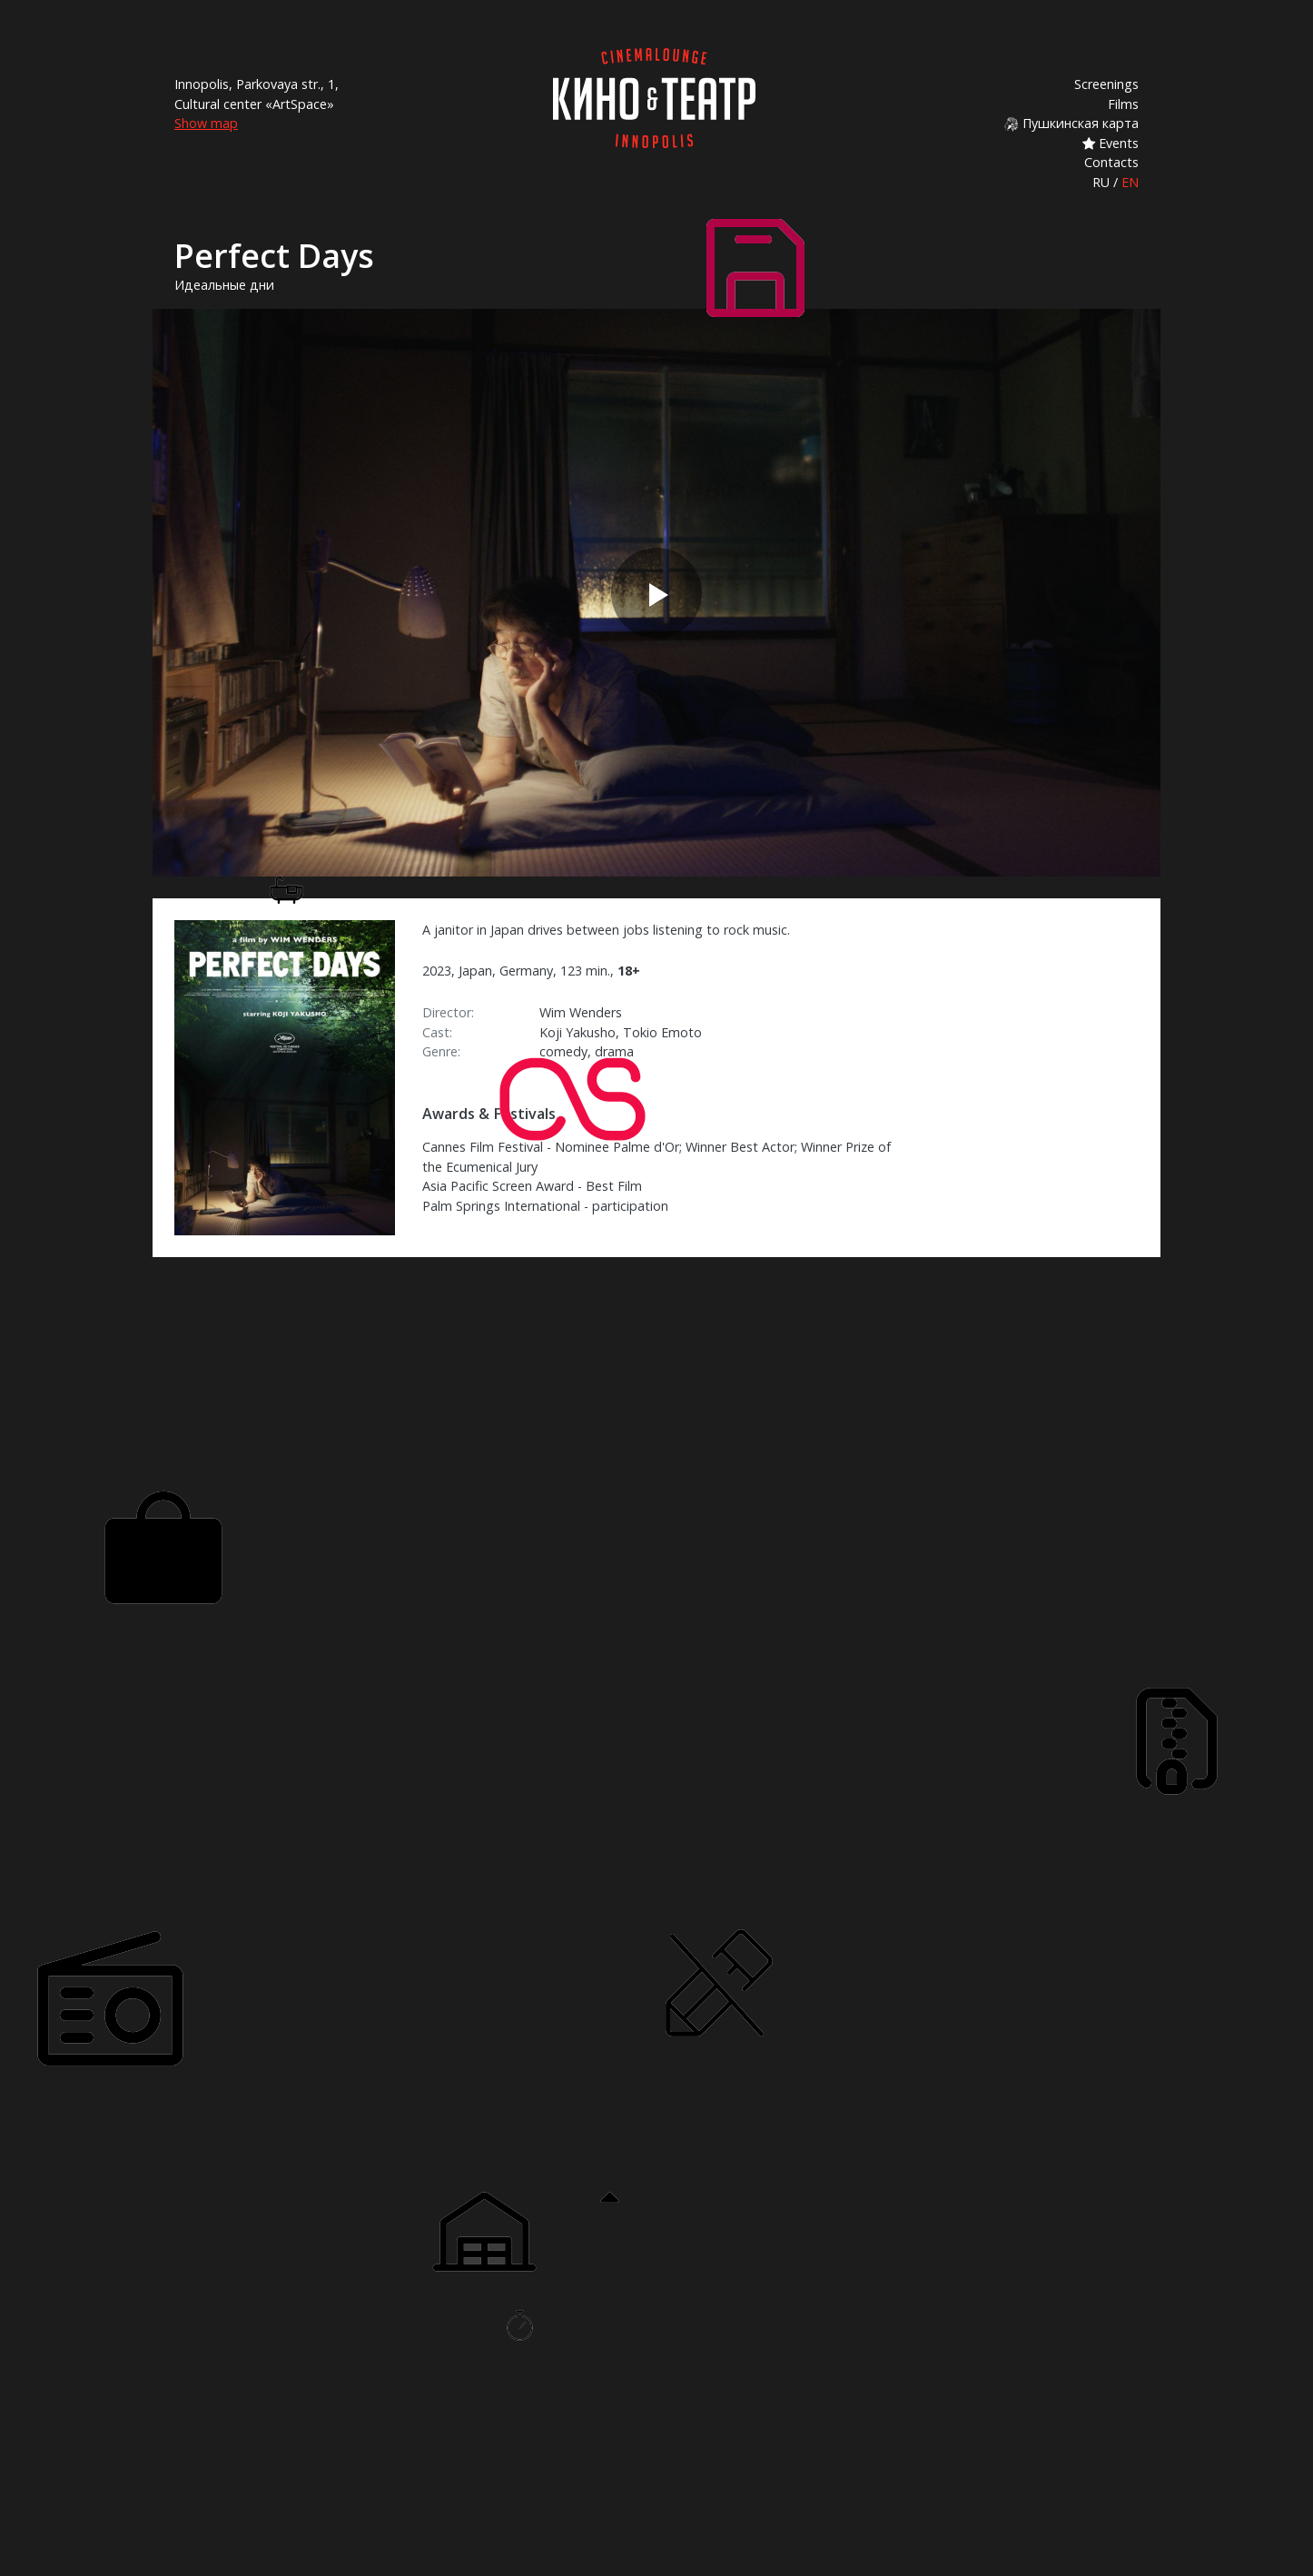  I want to click on compressed or zipped file, so click(1177, 1739).